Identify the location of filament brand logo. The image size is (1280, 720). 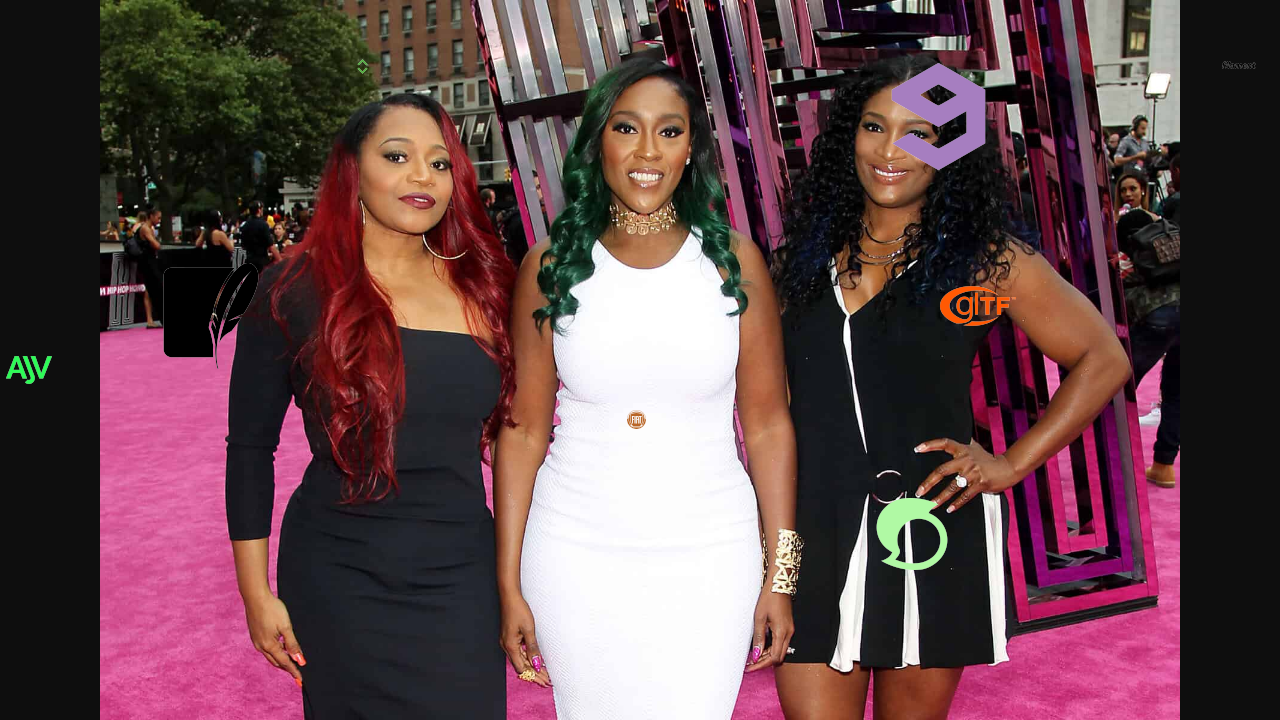
(1239, 65).